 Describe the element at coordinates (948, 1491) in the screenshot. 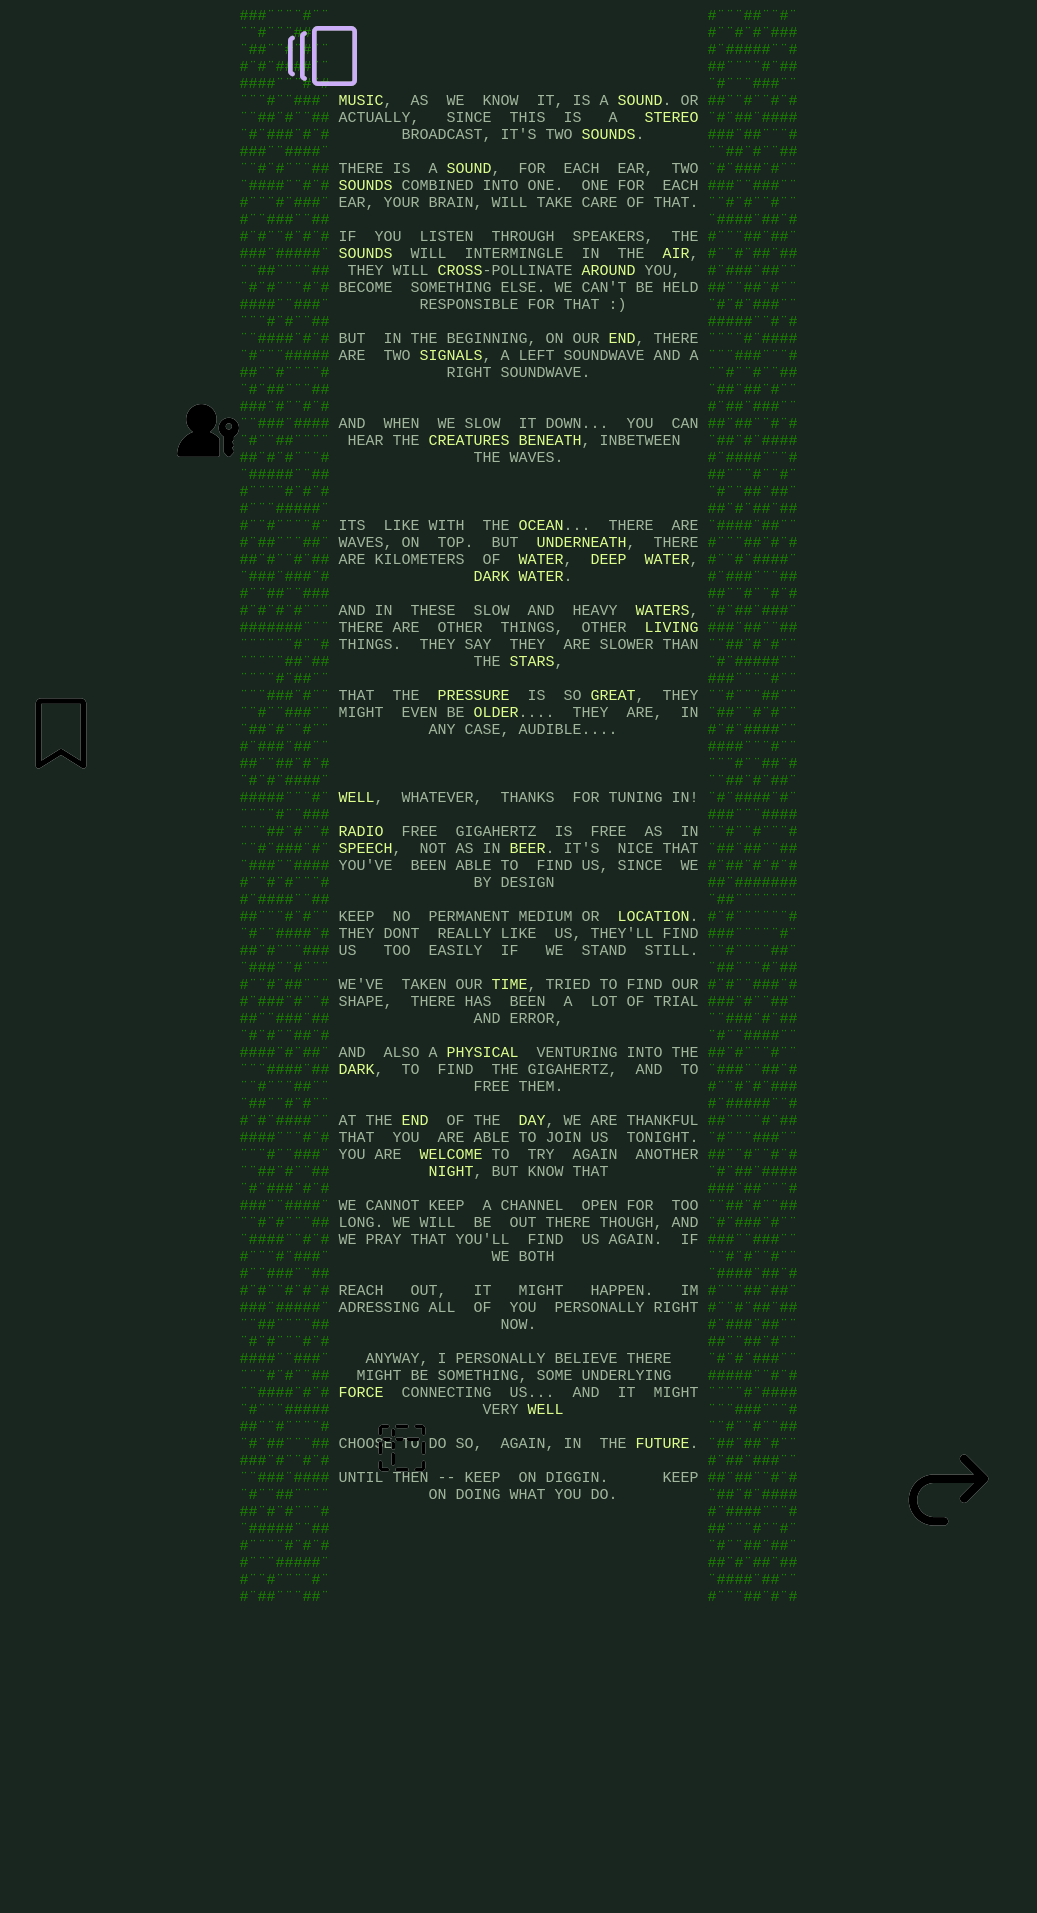

I see `redo the last undone action` at that location.